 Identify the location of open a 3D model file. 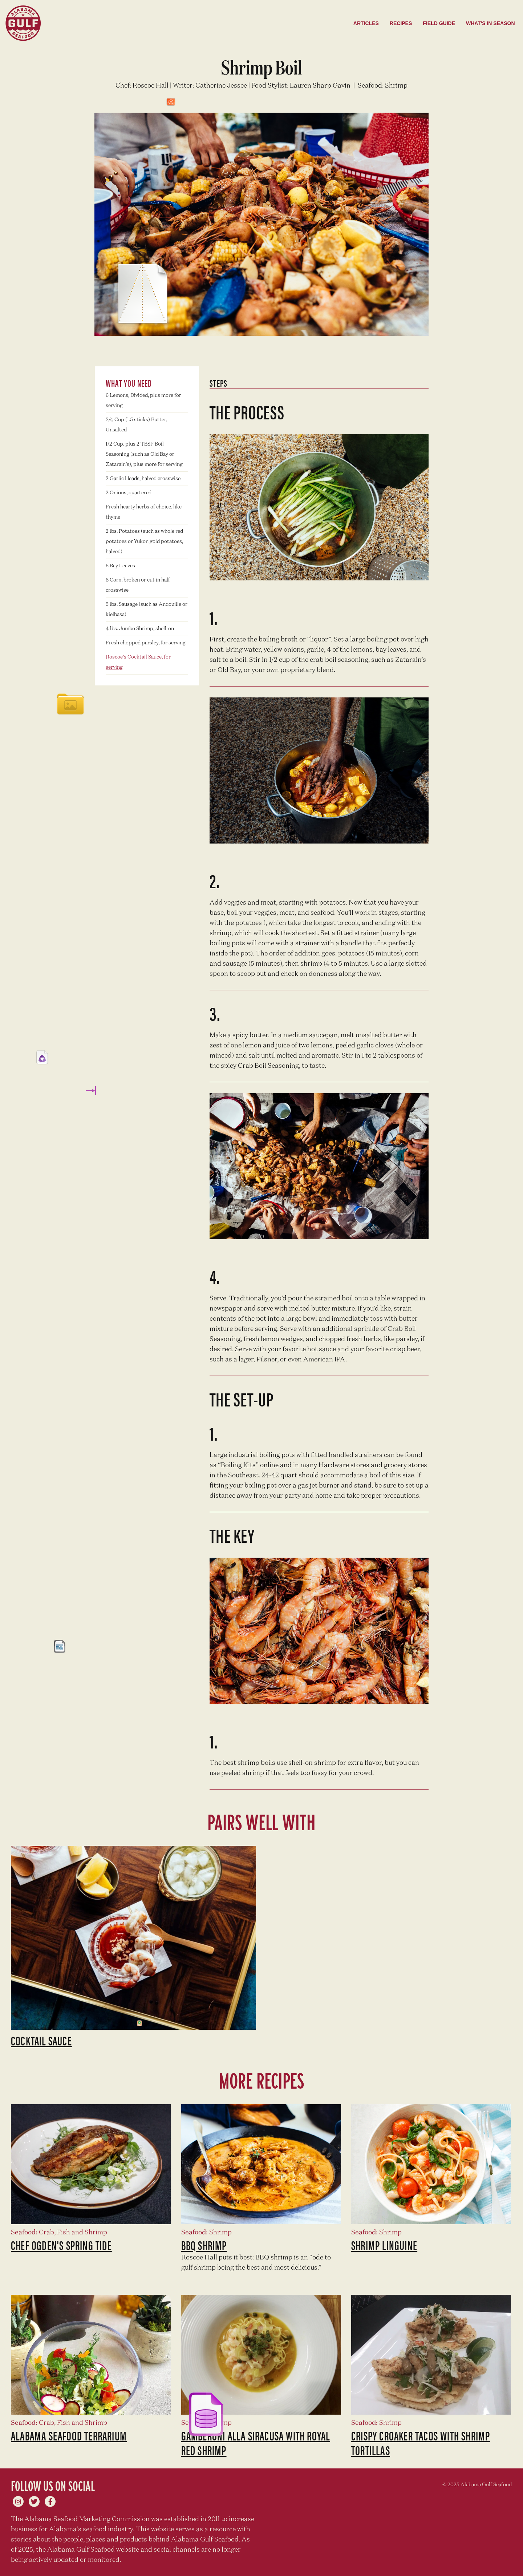
(171, 101).